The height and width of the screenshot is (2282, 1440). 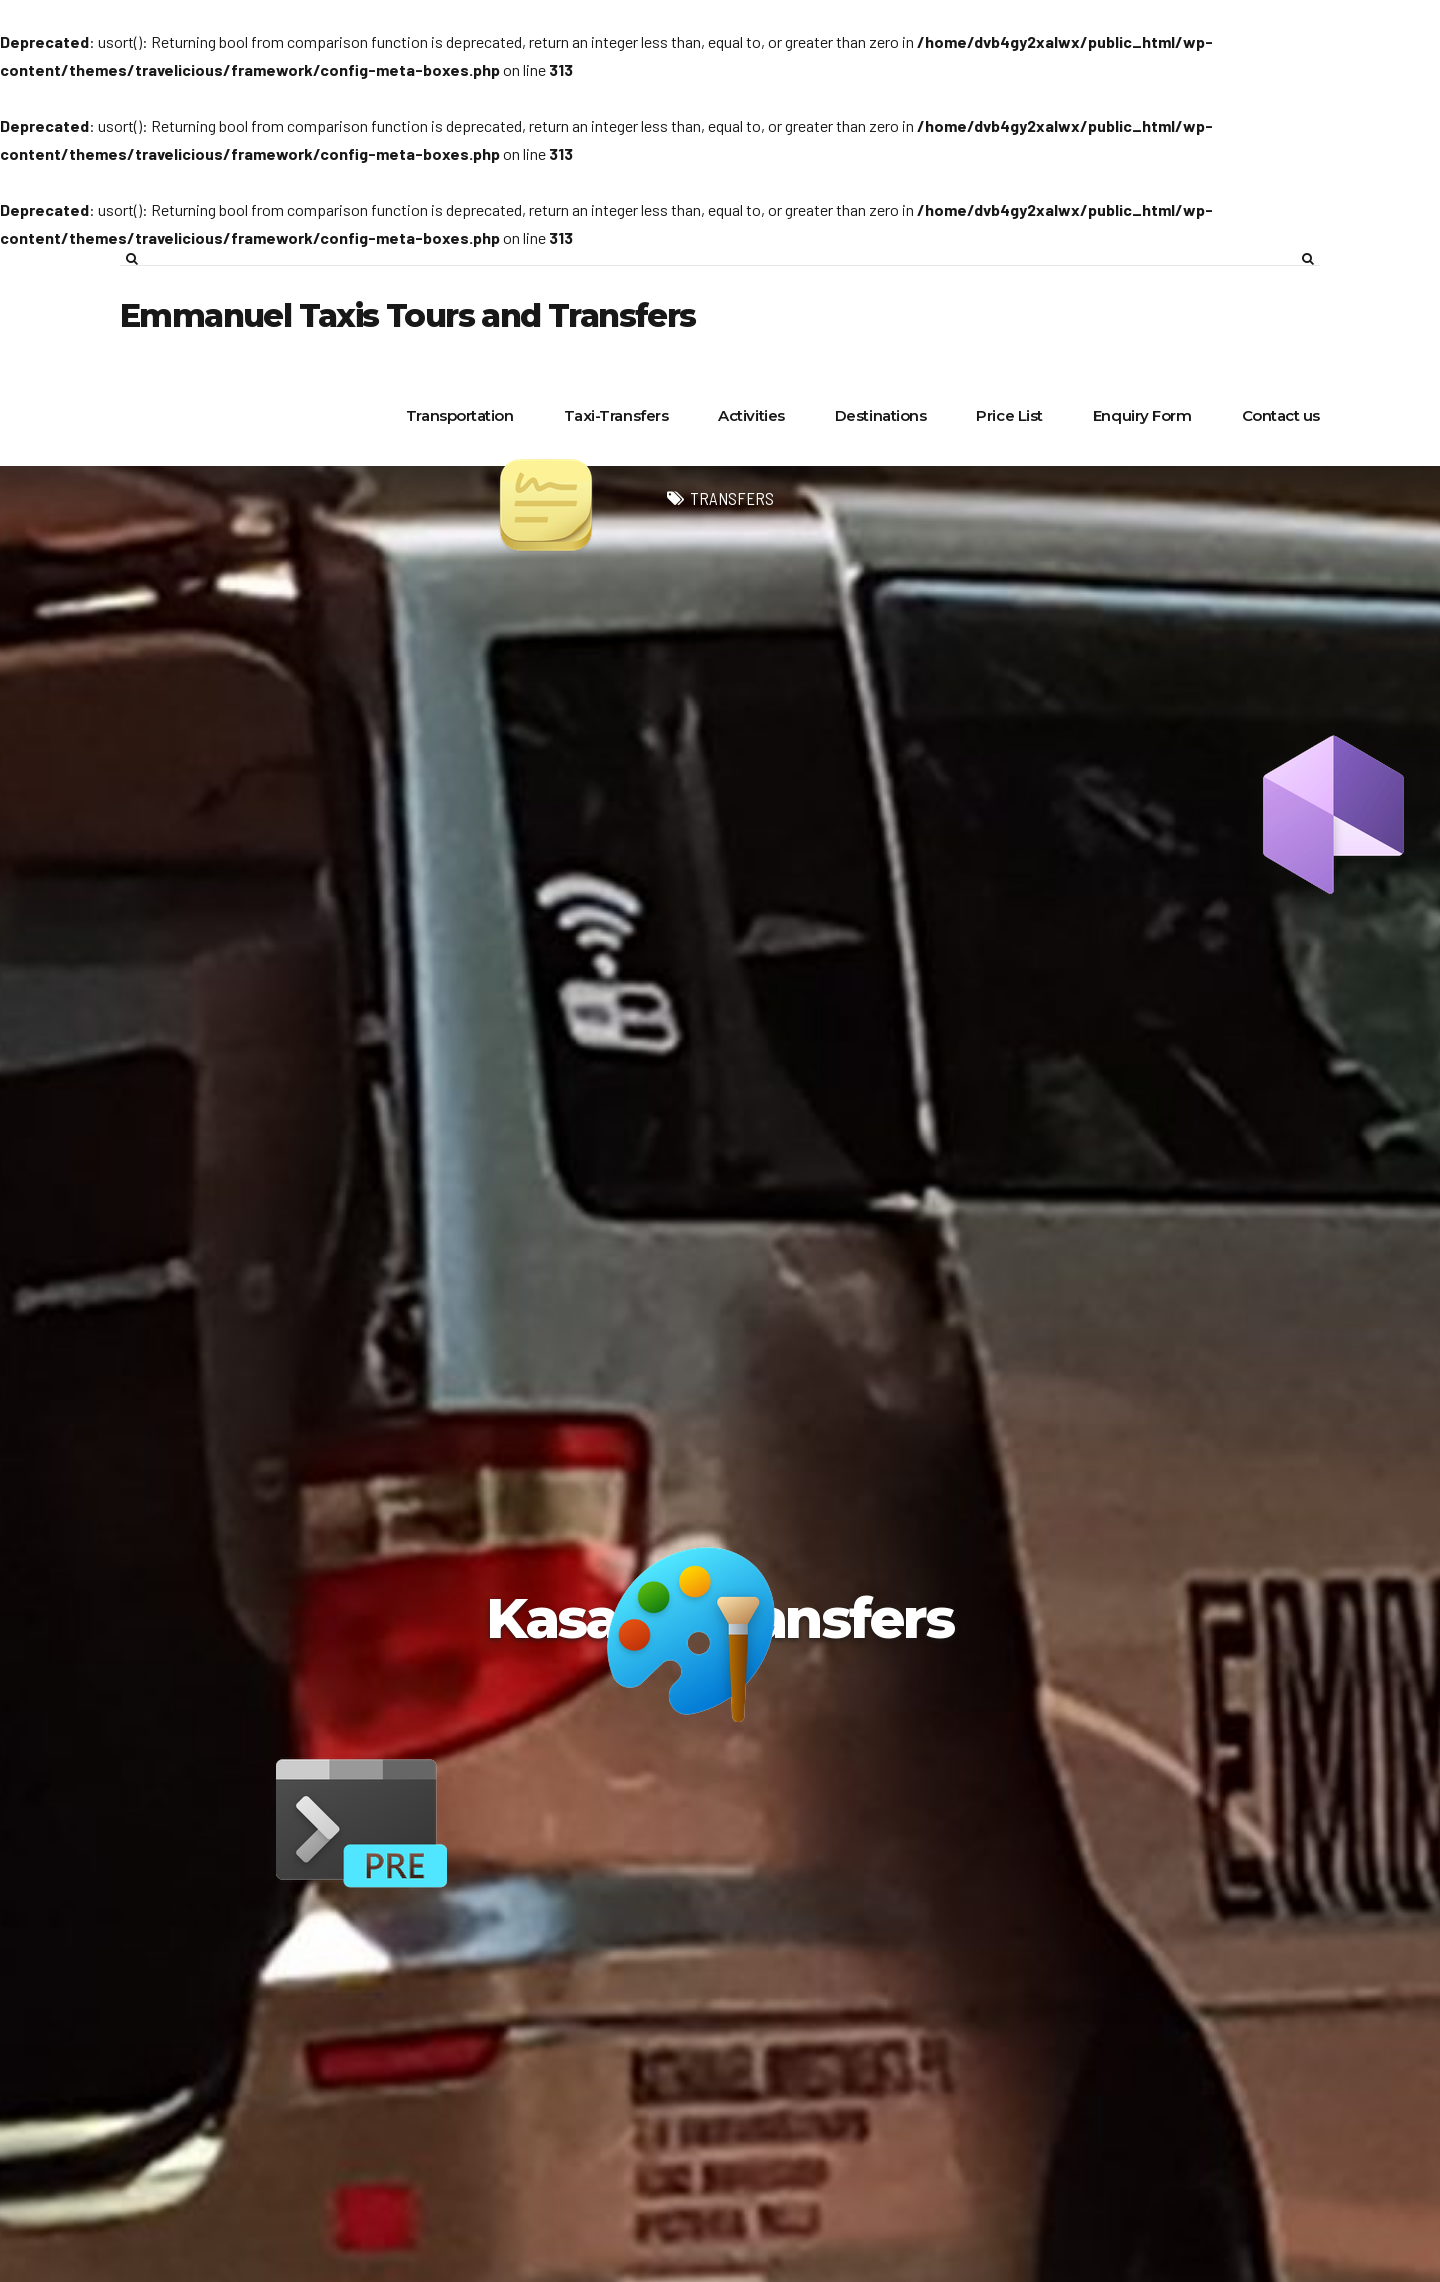 What do you see at coordinates (691, 1631) in the screenshot?
I see `open the paint application` at bounding box center [691, 1631].